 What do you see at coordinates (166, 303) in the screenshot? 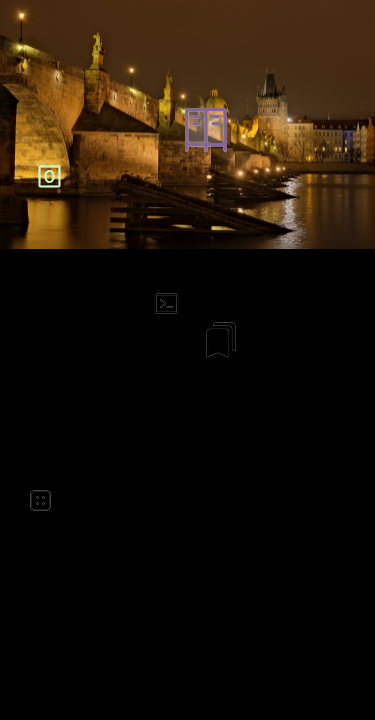
I see `open command line terminal` at bounding box center [166, 303].